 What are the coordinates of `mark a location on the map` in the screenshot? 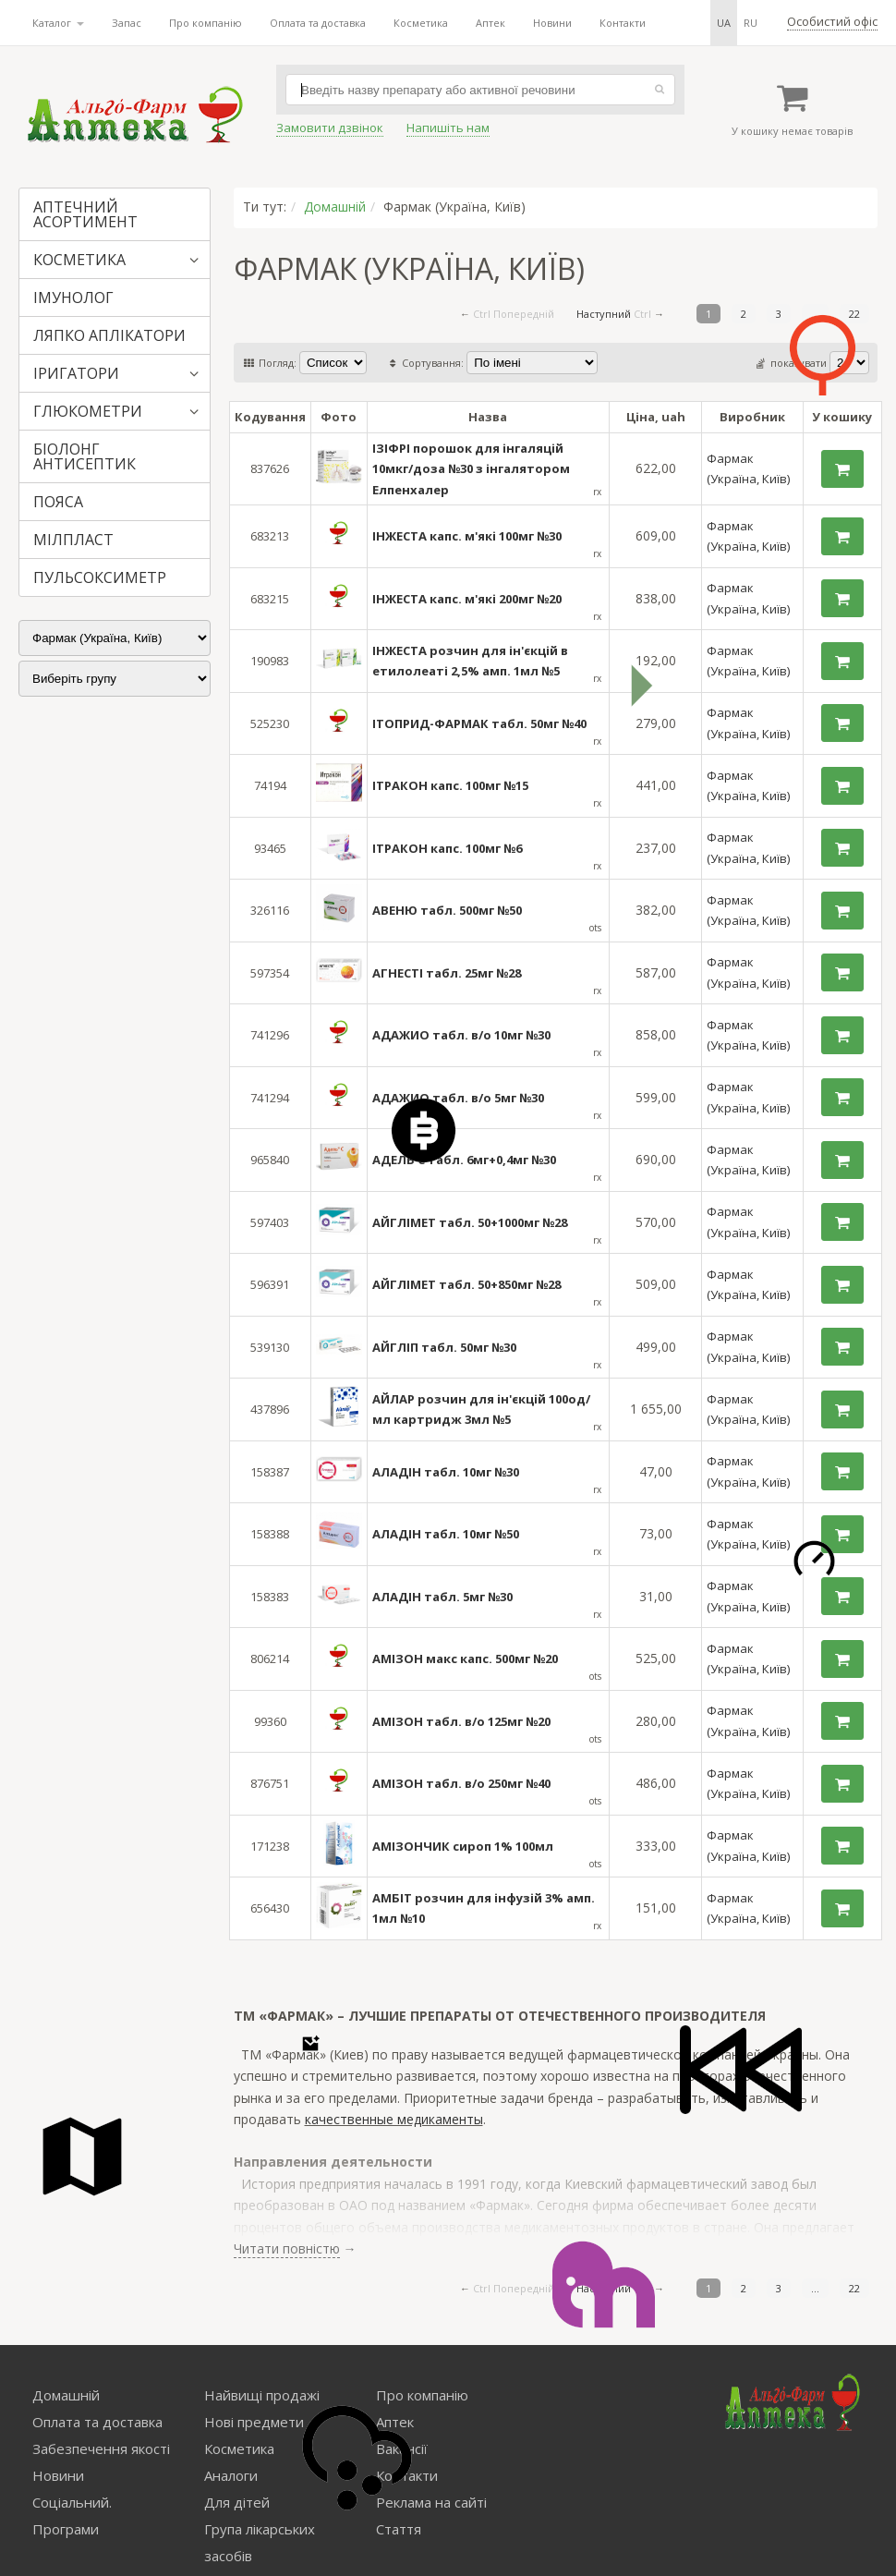 It's located at (822, 351).